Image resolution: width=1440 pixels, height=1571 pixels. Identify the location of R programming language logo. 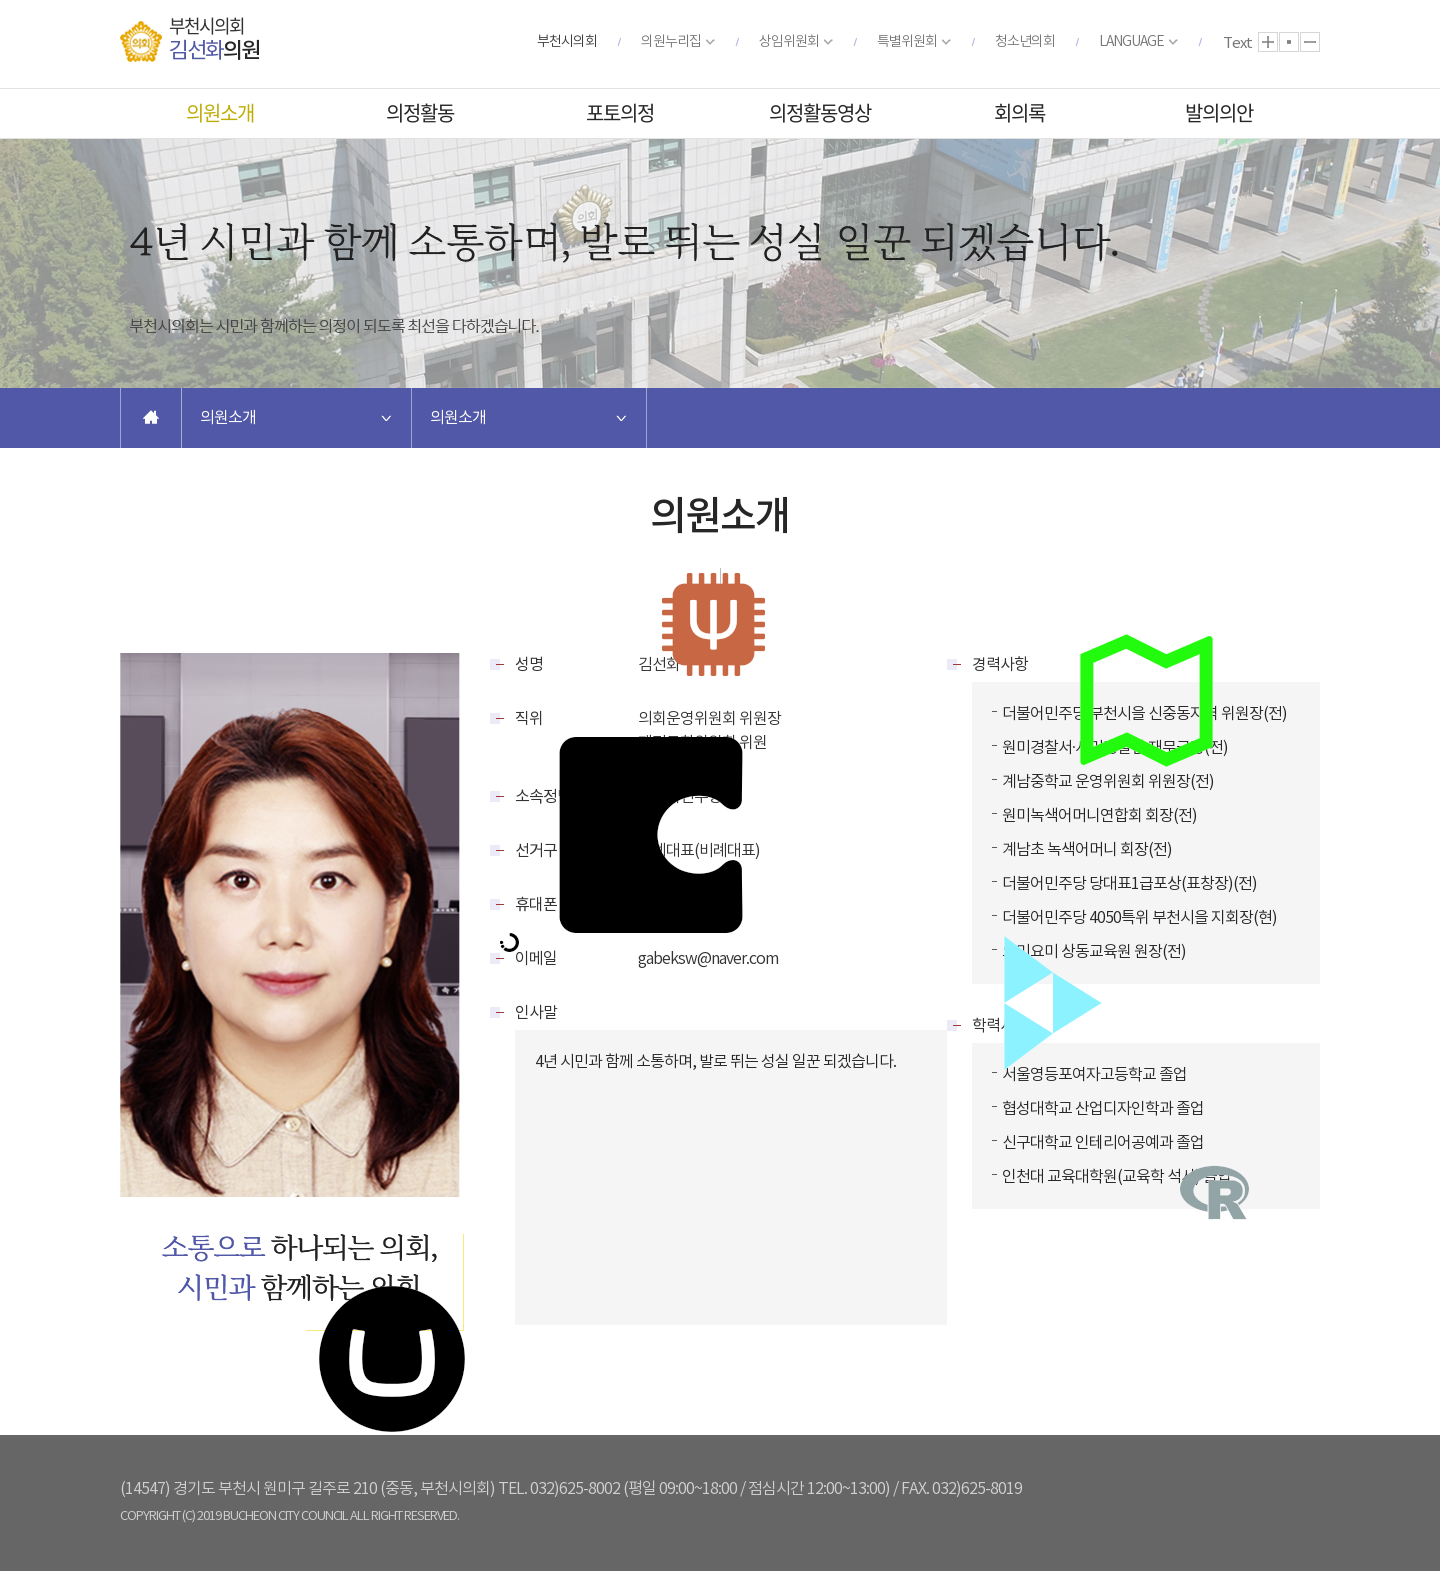
(1214, 1192).